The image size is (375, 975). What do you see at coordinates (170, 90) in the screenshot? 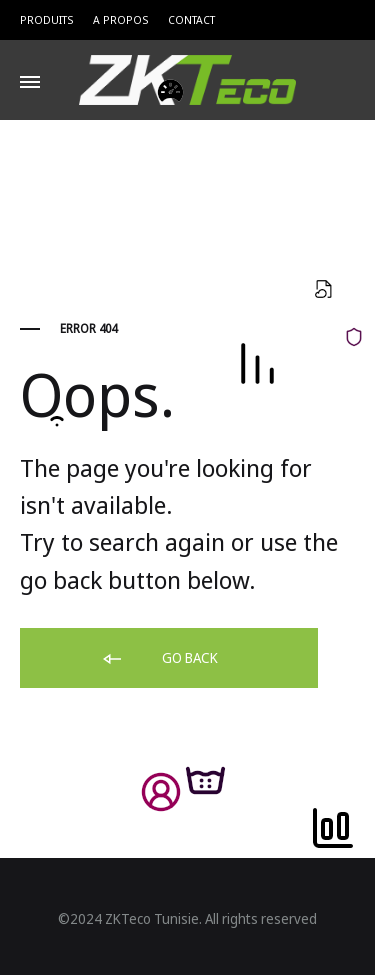
I see `view performance metrics or speed` at bounding box center [170, 90].